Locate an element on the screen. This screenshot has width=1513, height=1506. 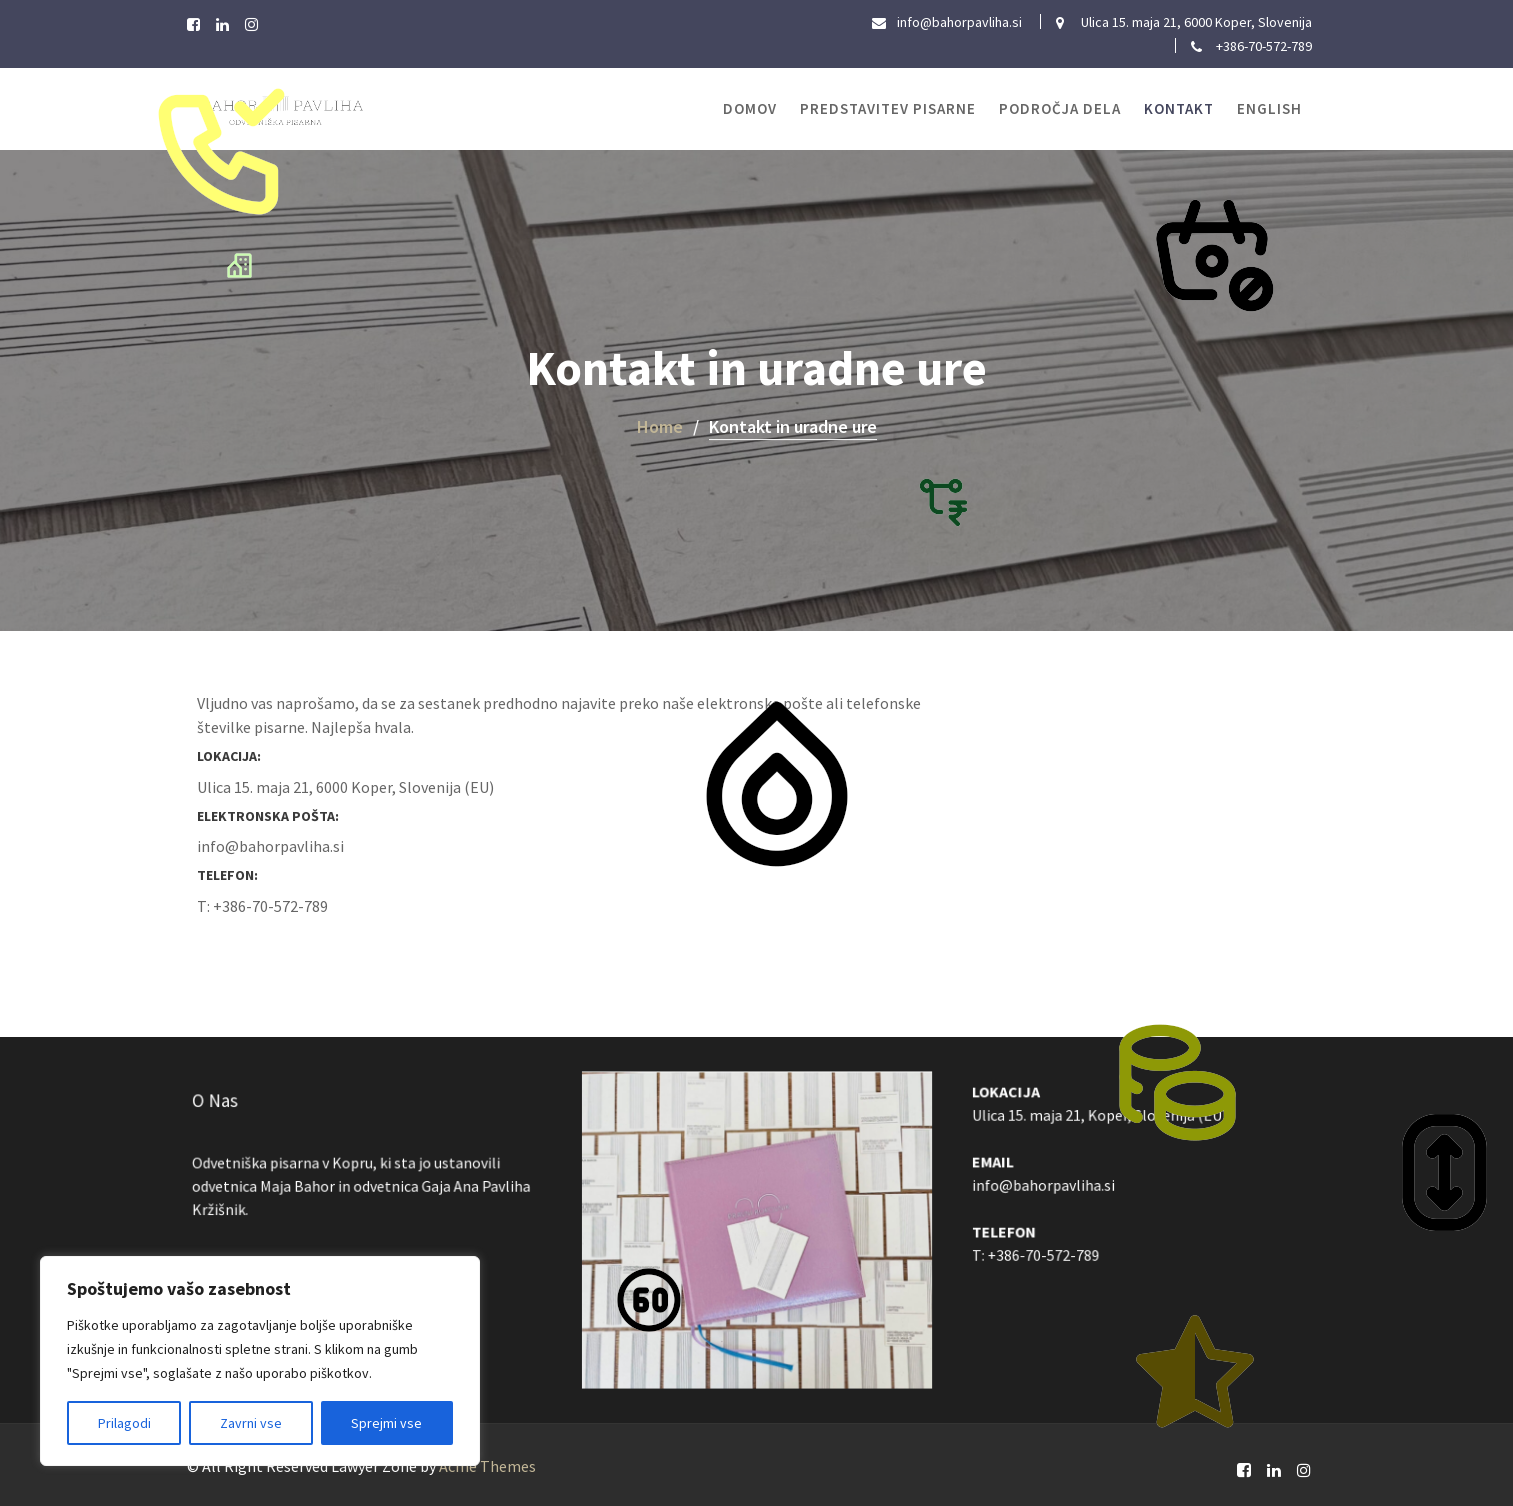
call completed successfully is located at coordinates (221, 151).